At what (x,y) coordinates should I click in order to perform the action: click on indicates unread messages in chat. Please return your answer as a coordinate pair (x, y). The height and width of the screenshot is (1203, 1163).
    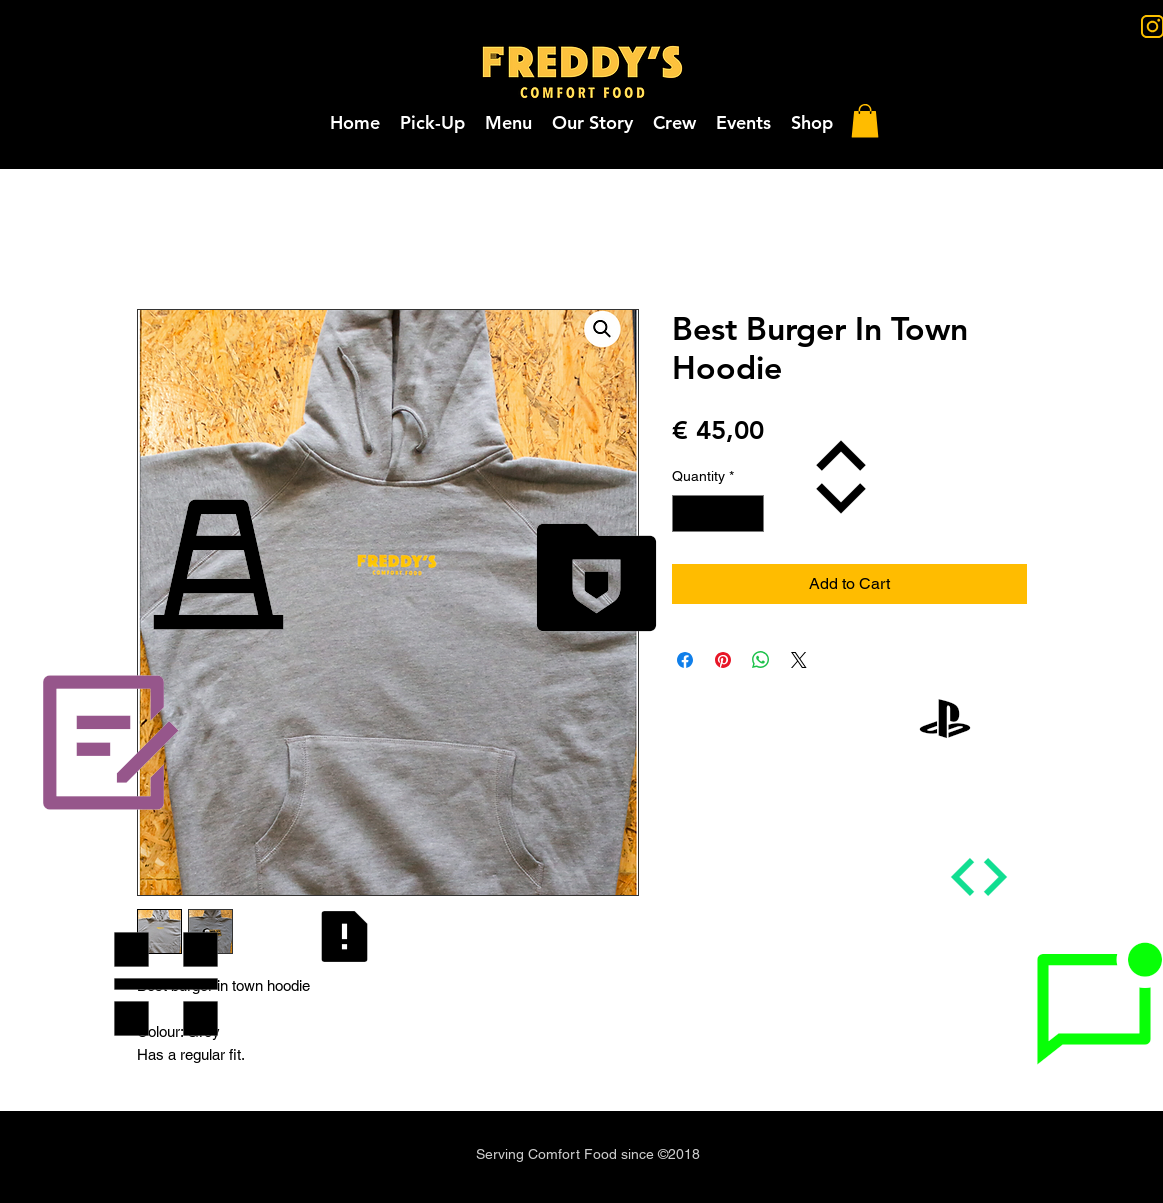
    Looking at the image, I should click on (1094, 1005).